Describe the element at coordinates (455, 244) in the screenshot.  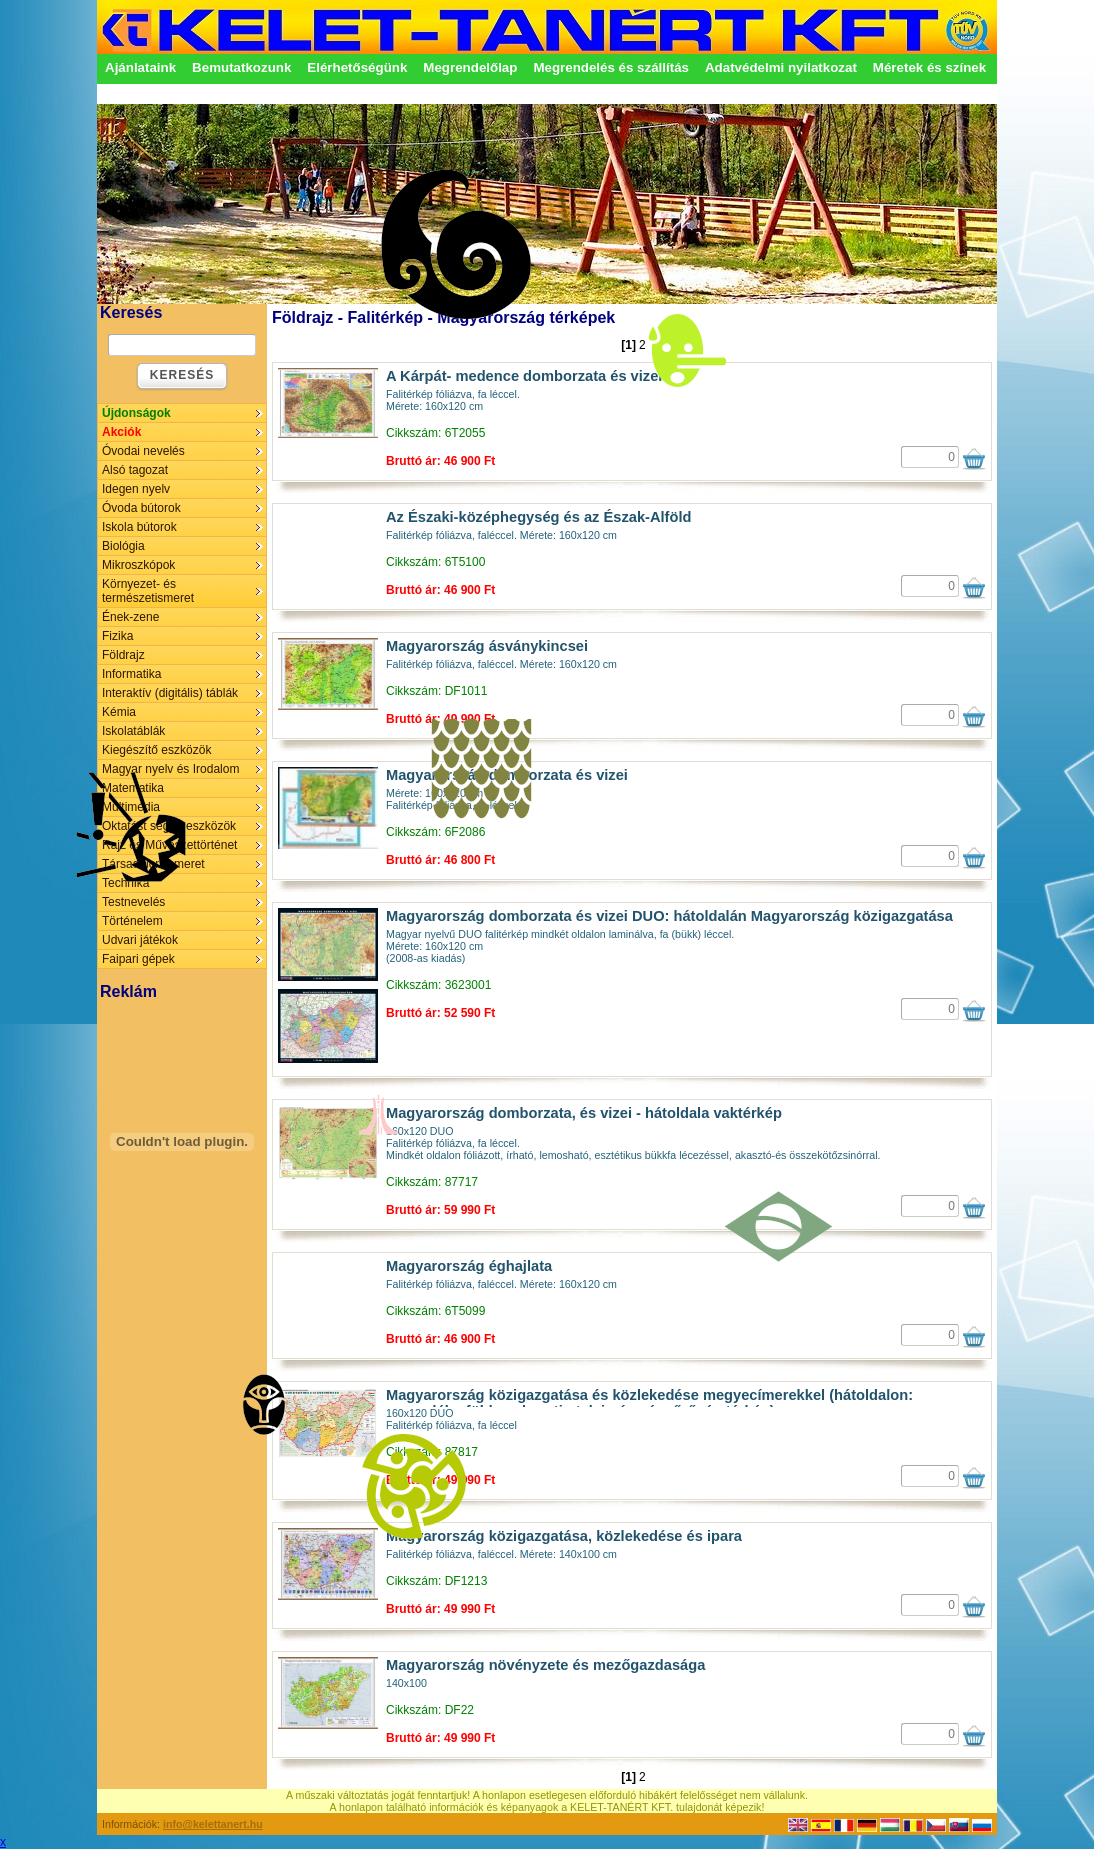
I see `indicates weather conditions in a game interface` at that location.